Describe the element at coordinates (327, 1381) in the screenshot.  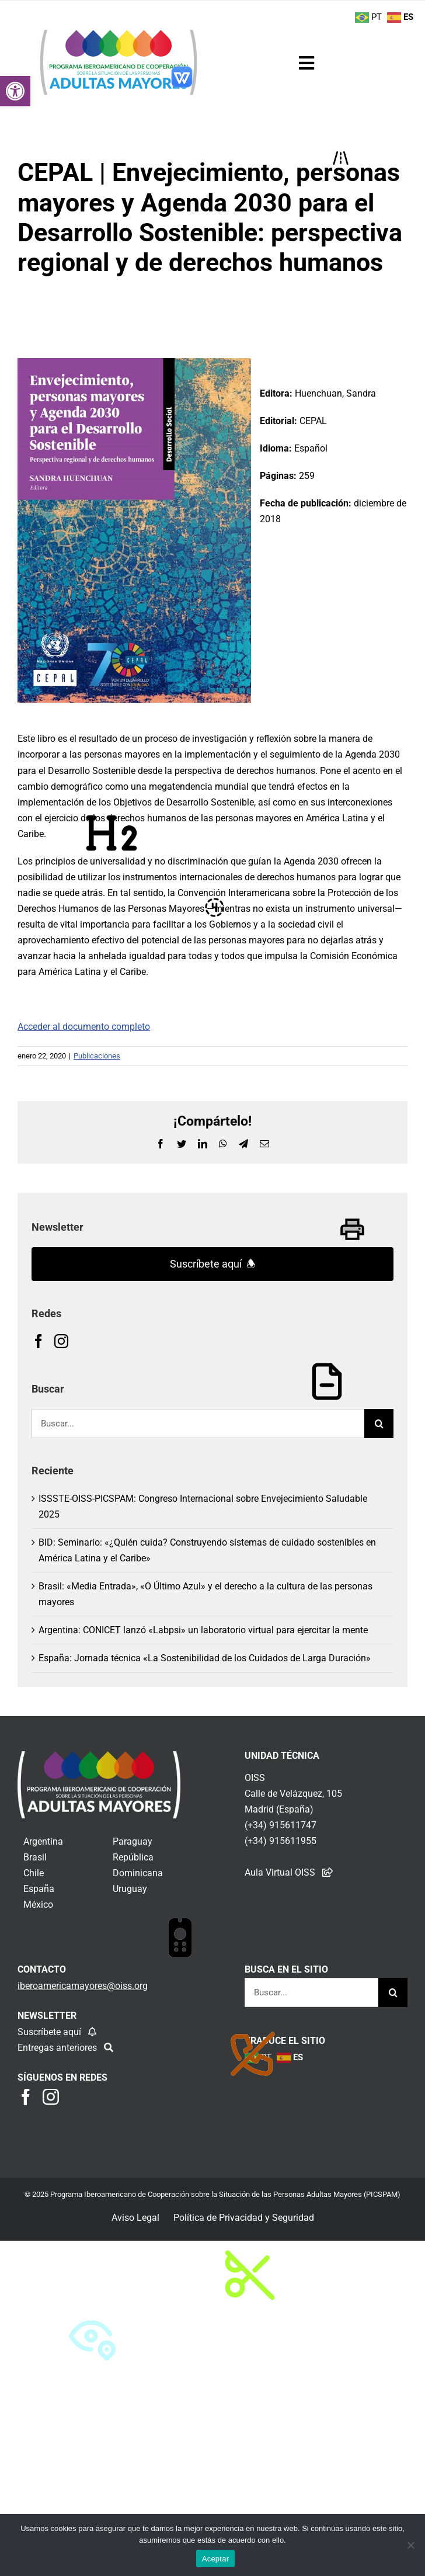
I see `remove a file from the list` at that location.